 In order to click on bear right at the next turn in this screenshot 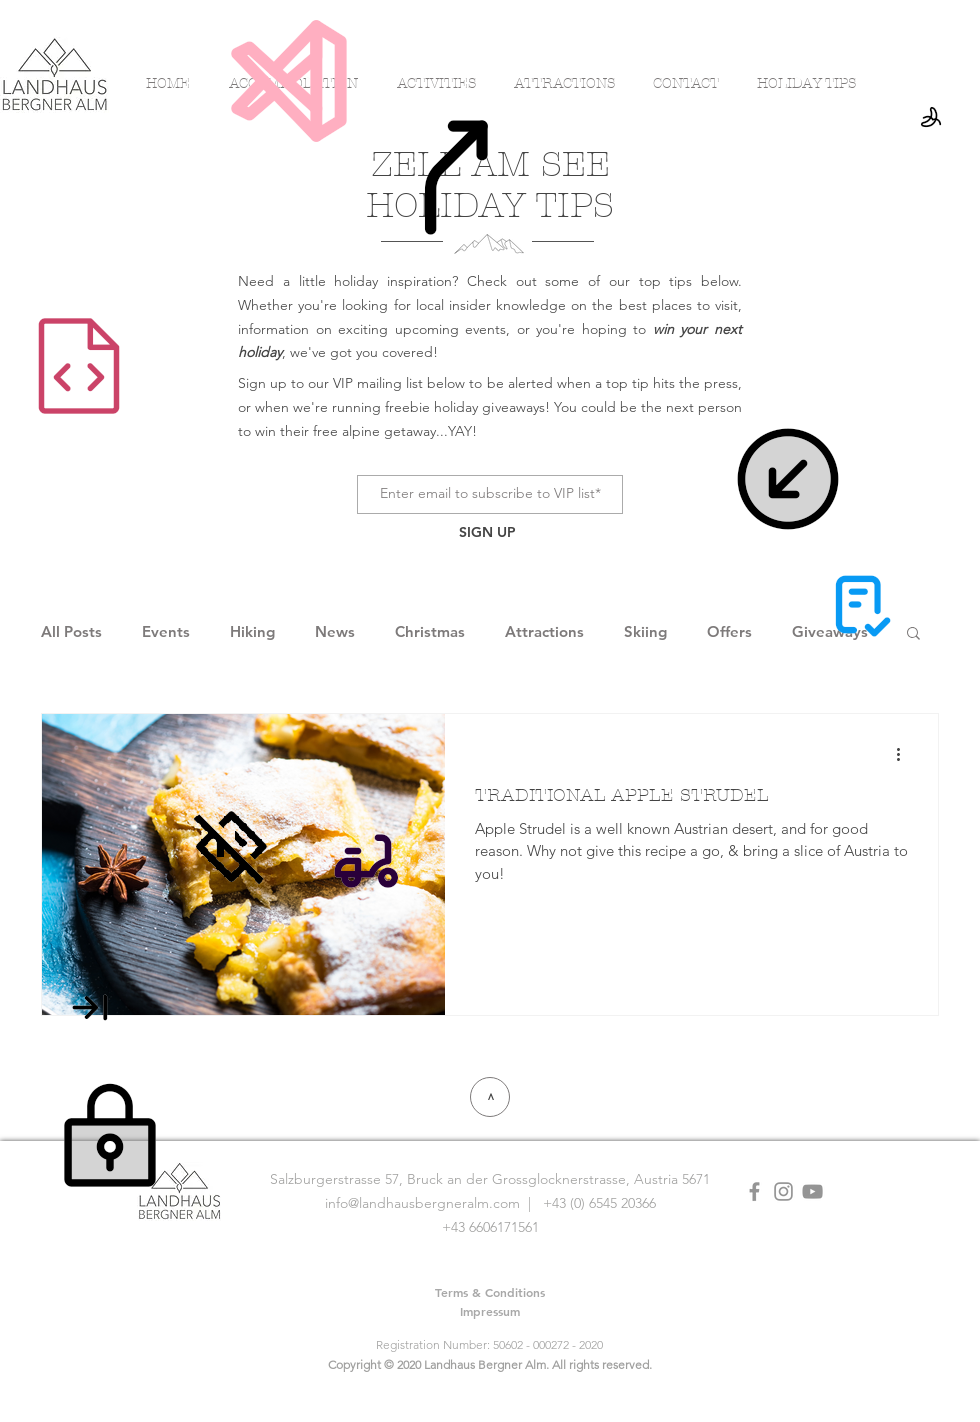, I will do `click(453, 177)`.